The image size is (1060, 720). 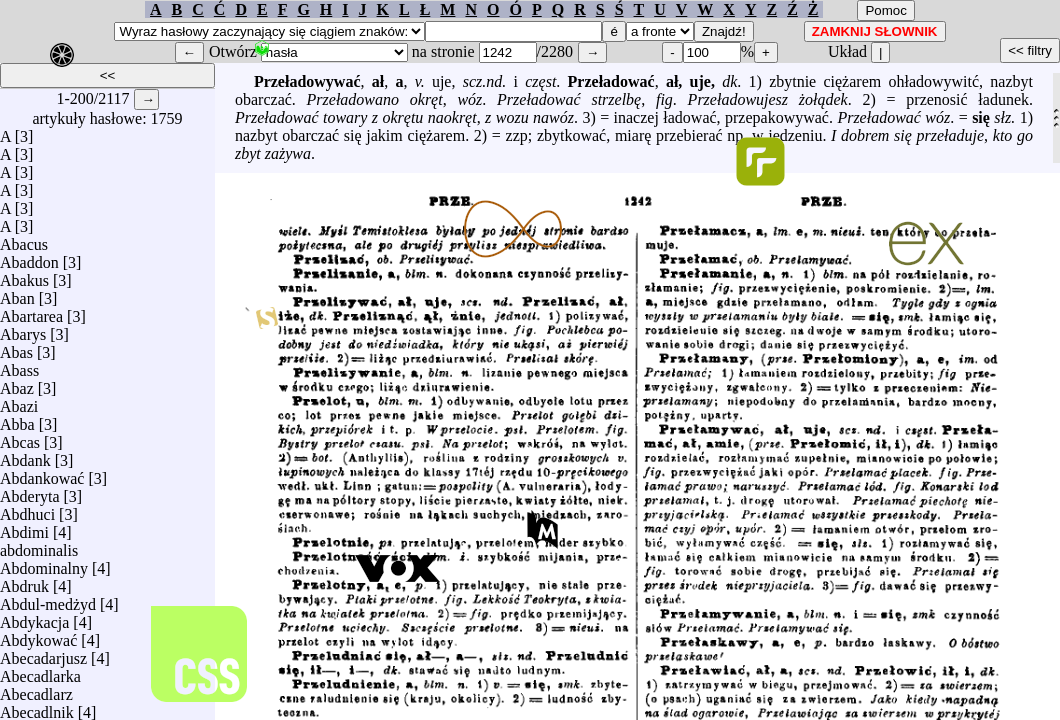 What do you see at coordinates (262, 48) in the screenshot?
I see `chart.js library logo` at bounding box center [262, 48].